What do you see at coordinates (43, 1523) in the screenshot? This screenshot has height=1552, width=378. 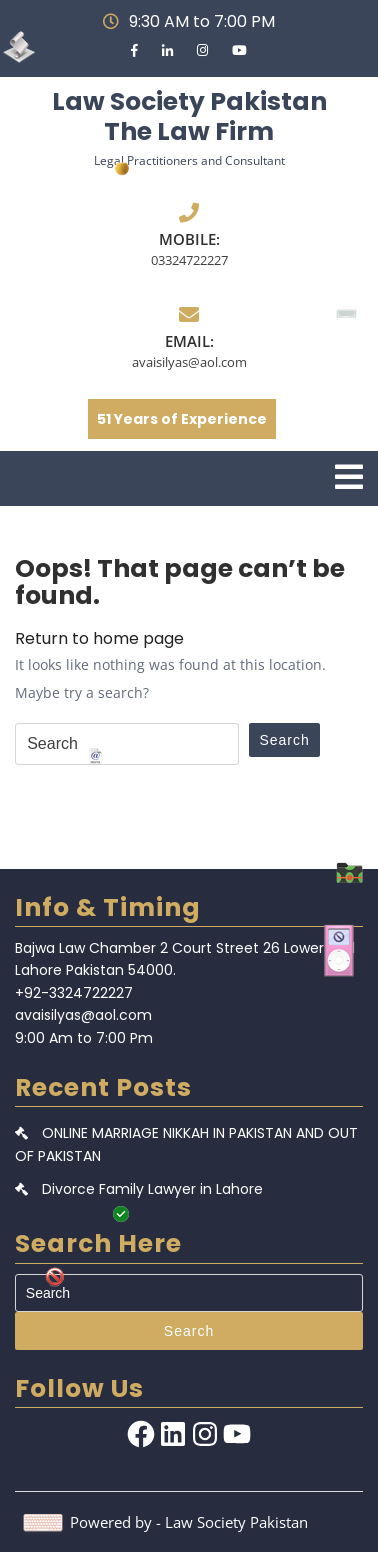 I see `bluetooth keyboard connected` at bounding box center [43, 1523].